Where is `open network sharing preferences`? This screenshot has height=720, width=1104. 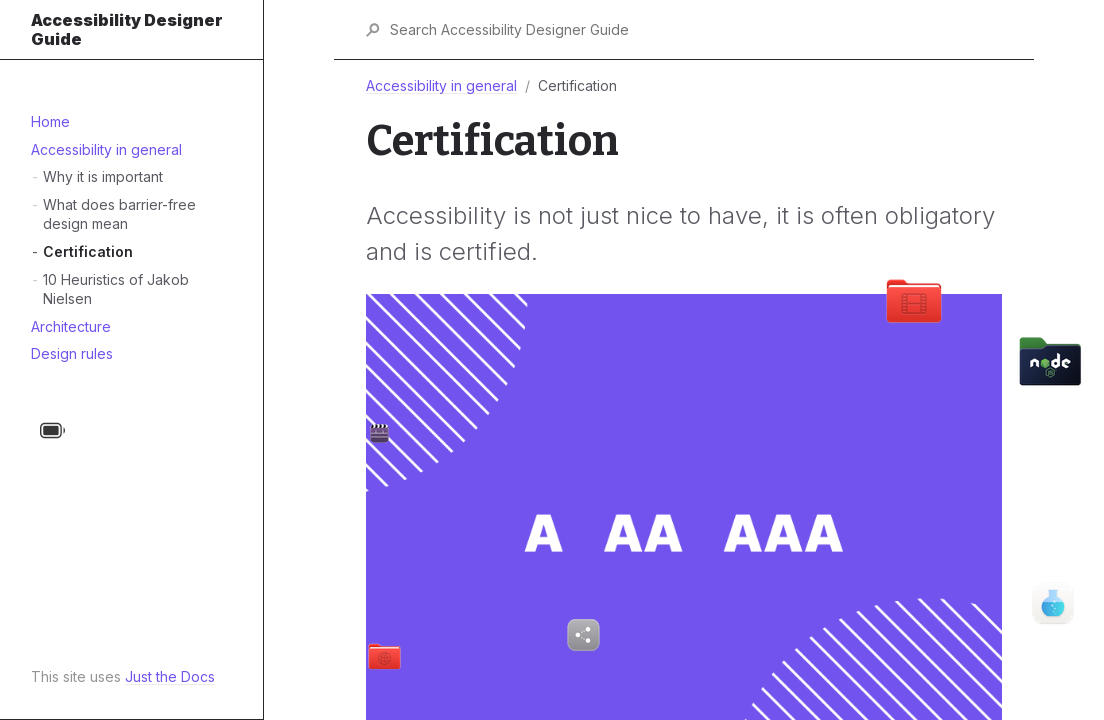
open network sharing preferences is located at coordinates (583, 635).